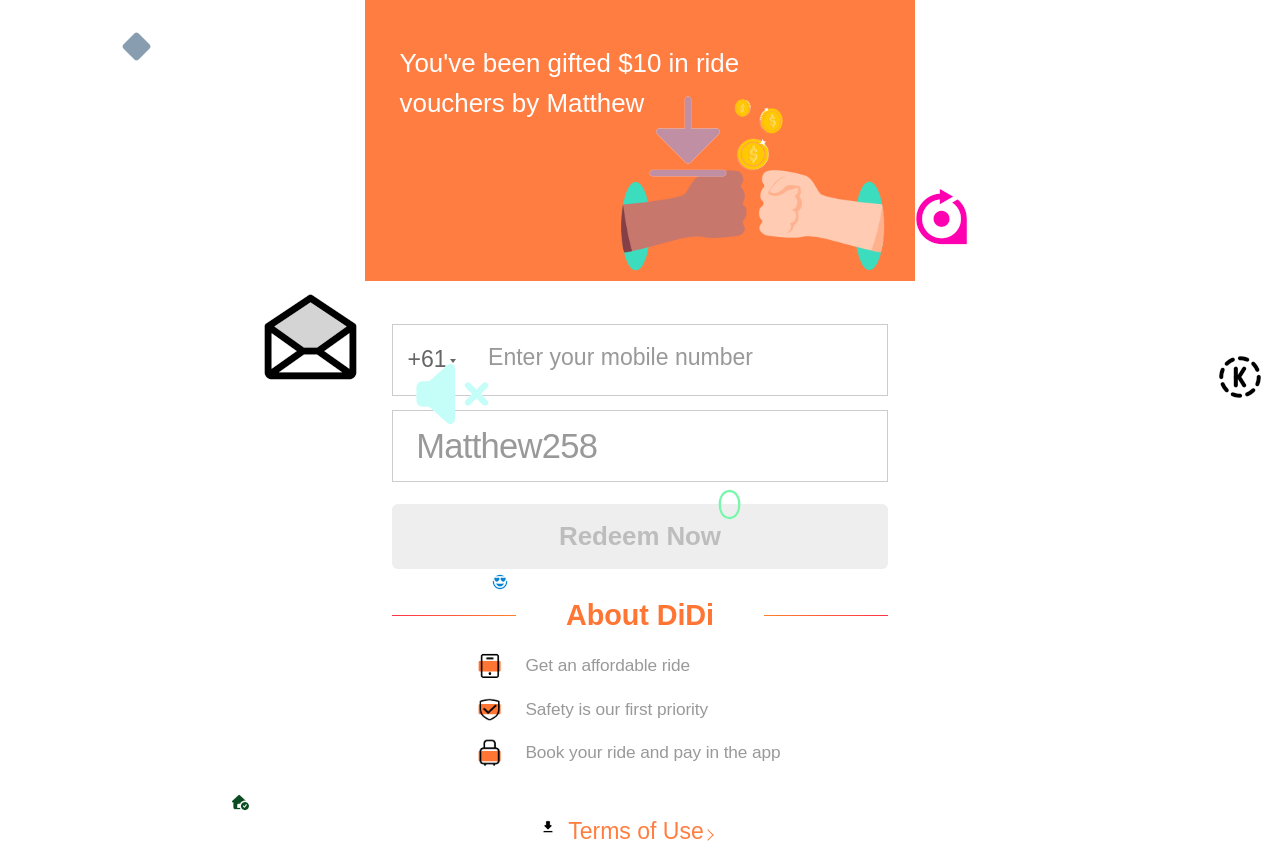 This screenshot has width=1280, height=845. I want to click on download a file or content, so click(548, 827).